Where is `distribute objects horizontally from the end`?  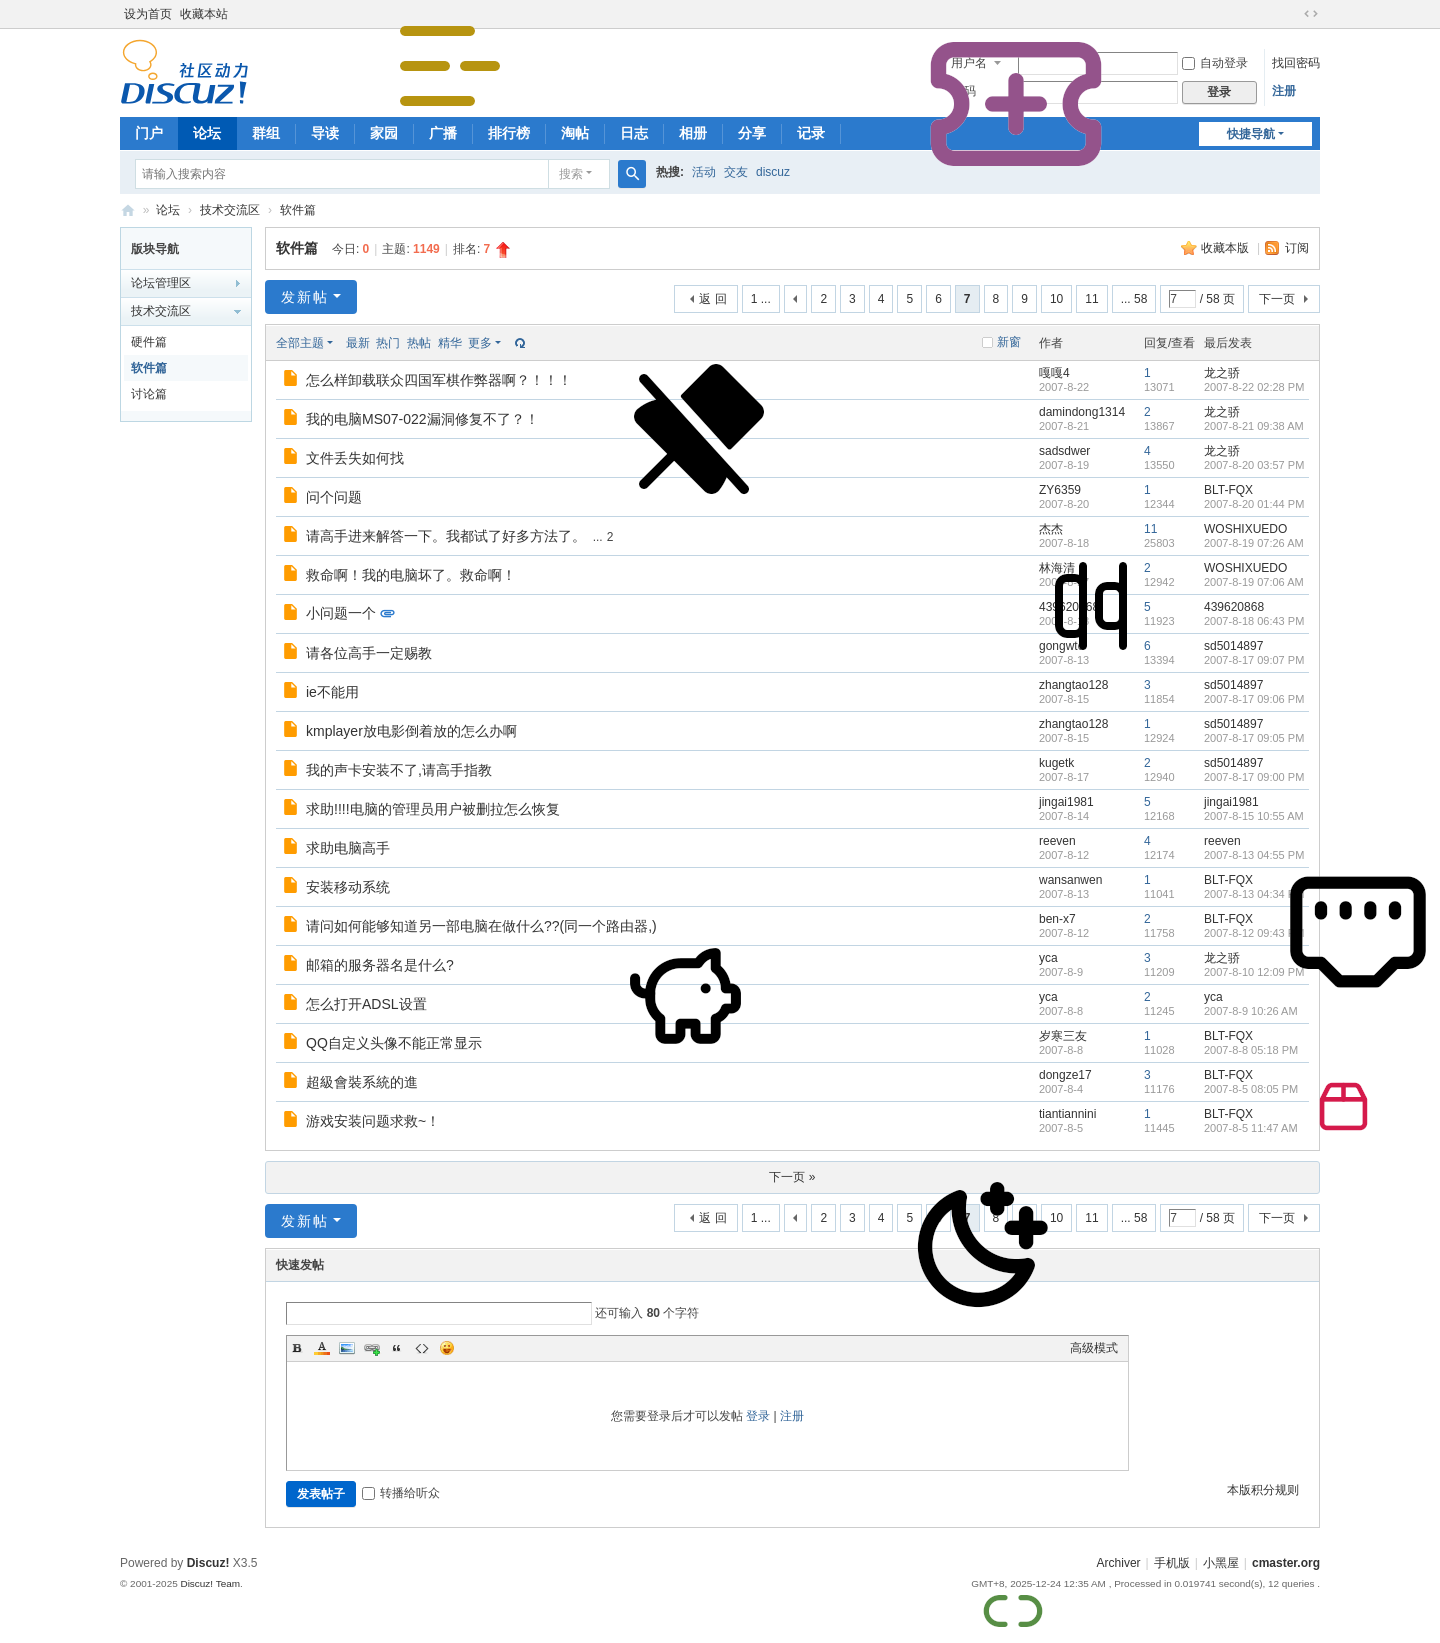 distribute objects horizontally from the end is located at coordinates (1091, 606).